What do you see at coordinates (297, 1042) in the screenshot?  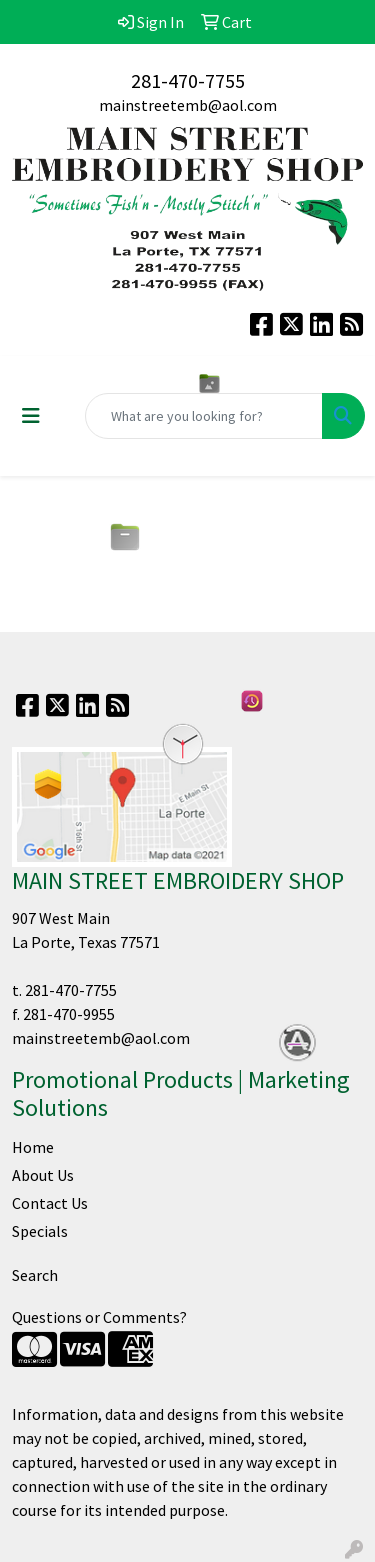 I see `open the software updater application` at bounding box center [297, 1042].